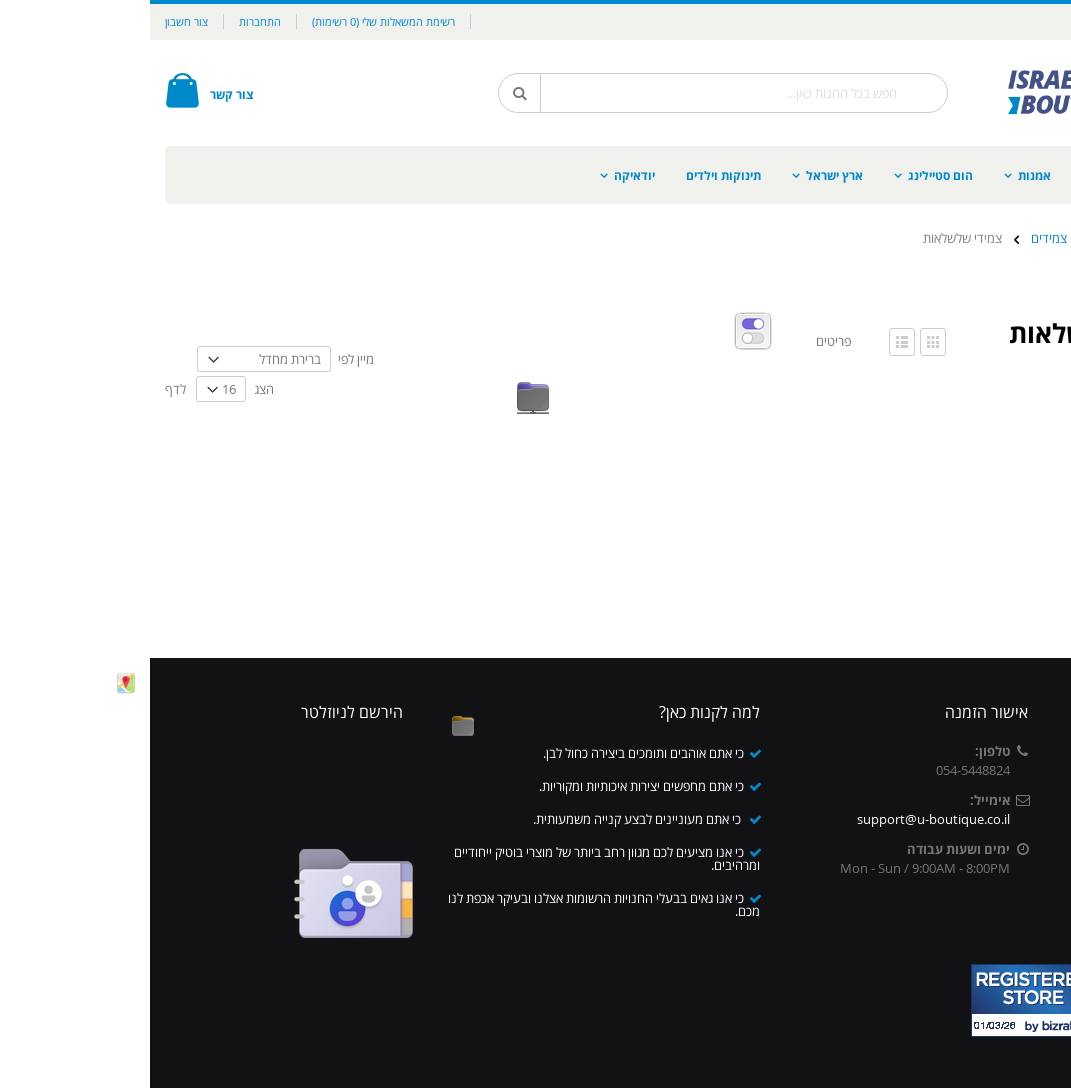  What do you see at coordinates (126, 683) in the screenshot?
I see `open a GPX route or waypoint file` at bounding box center [126, 683].